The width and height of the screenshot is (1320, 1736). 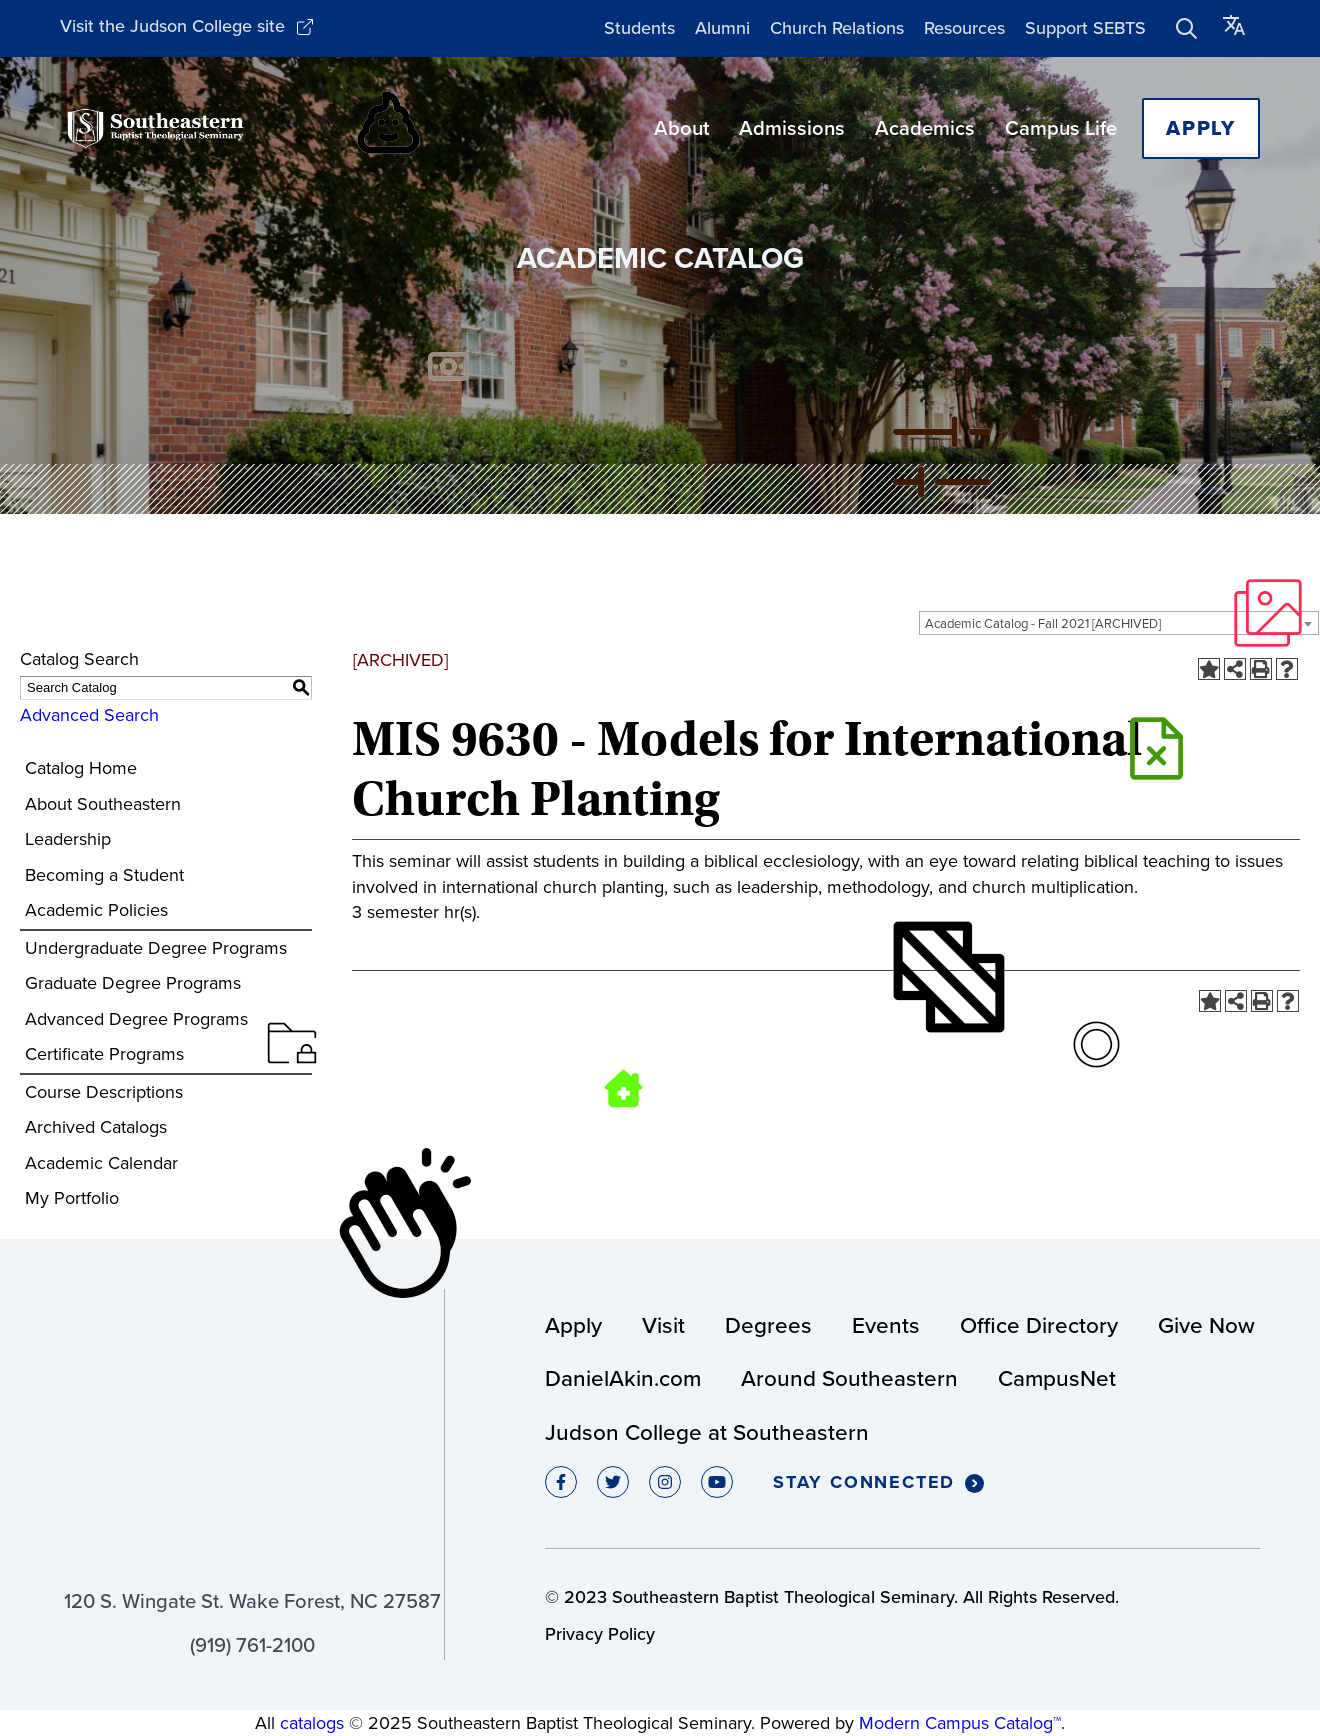 What do you see at coordinates (1096, 1044) in the screenshot?
I see `start recording audio or video` at bounding box center [1096, 1044].